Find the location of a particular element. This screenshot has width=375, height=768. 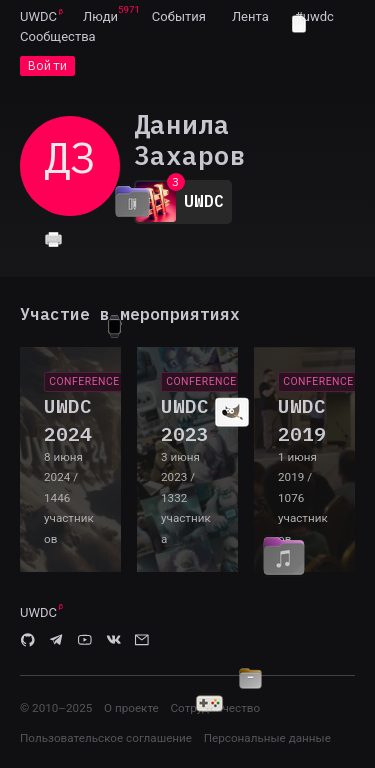

open a GIMP image file is located at coordinates (232, 411).